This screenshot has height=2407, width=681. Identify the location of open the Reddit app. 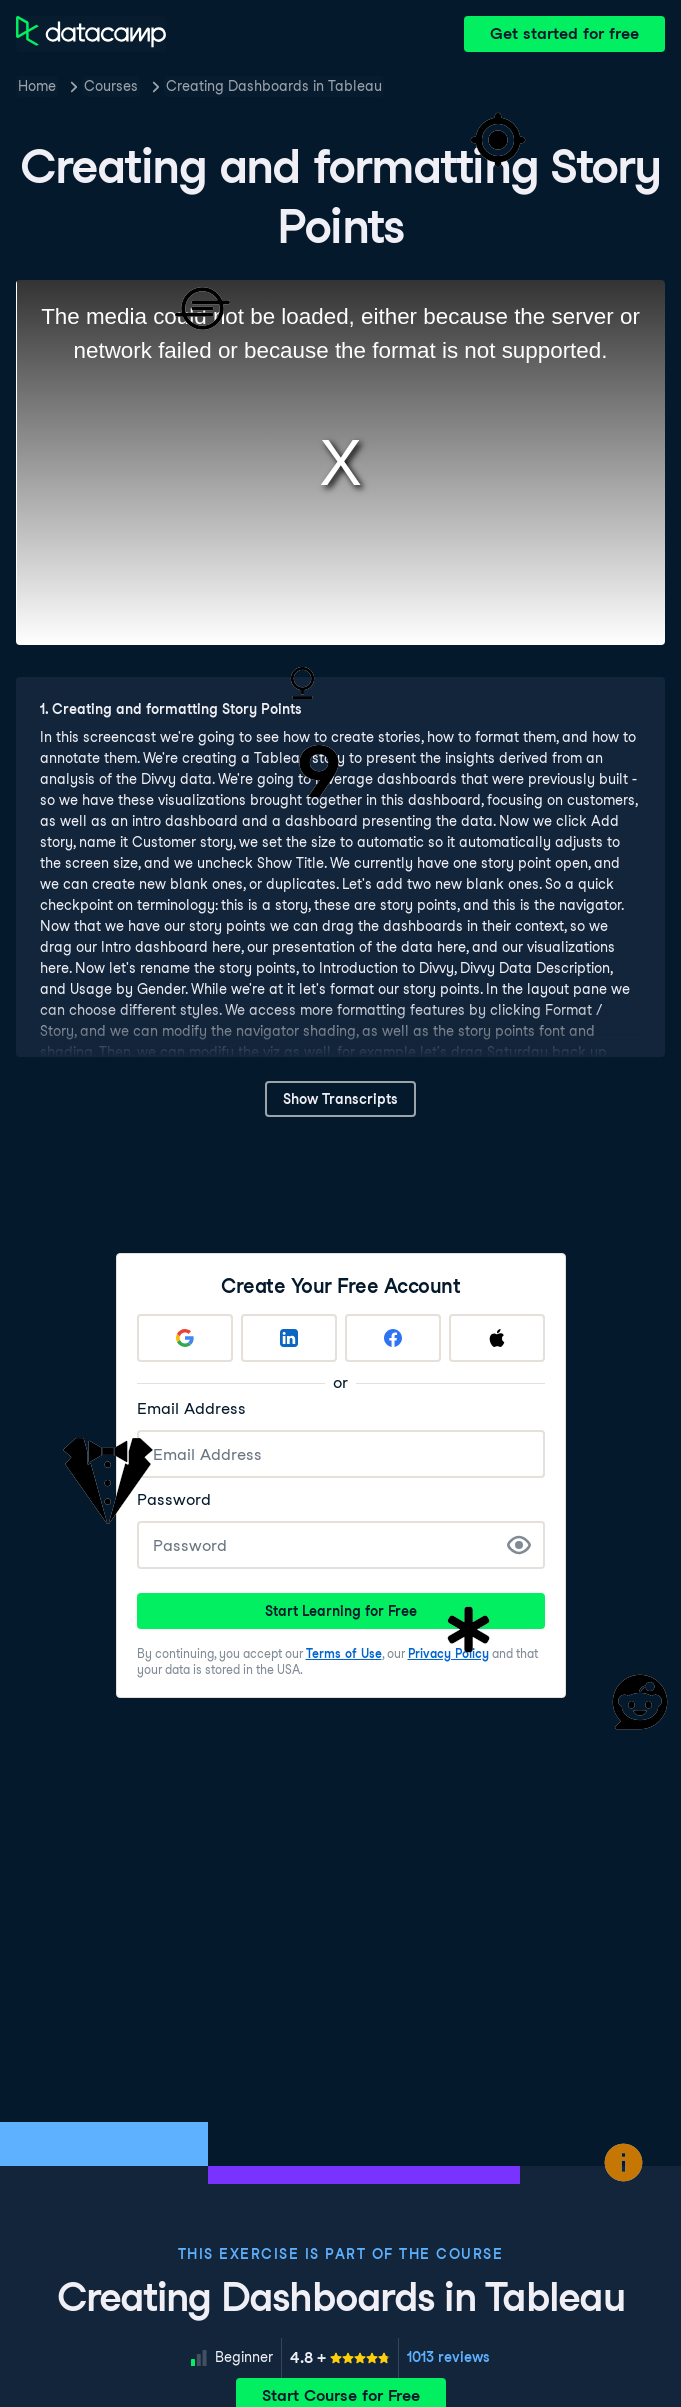
(640, 1702).